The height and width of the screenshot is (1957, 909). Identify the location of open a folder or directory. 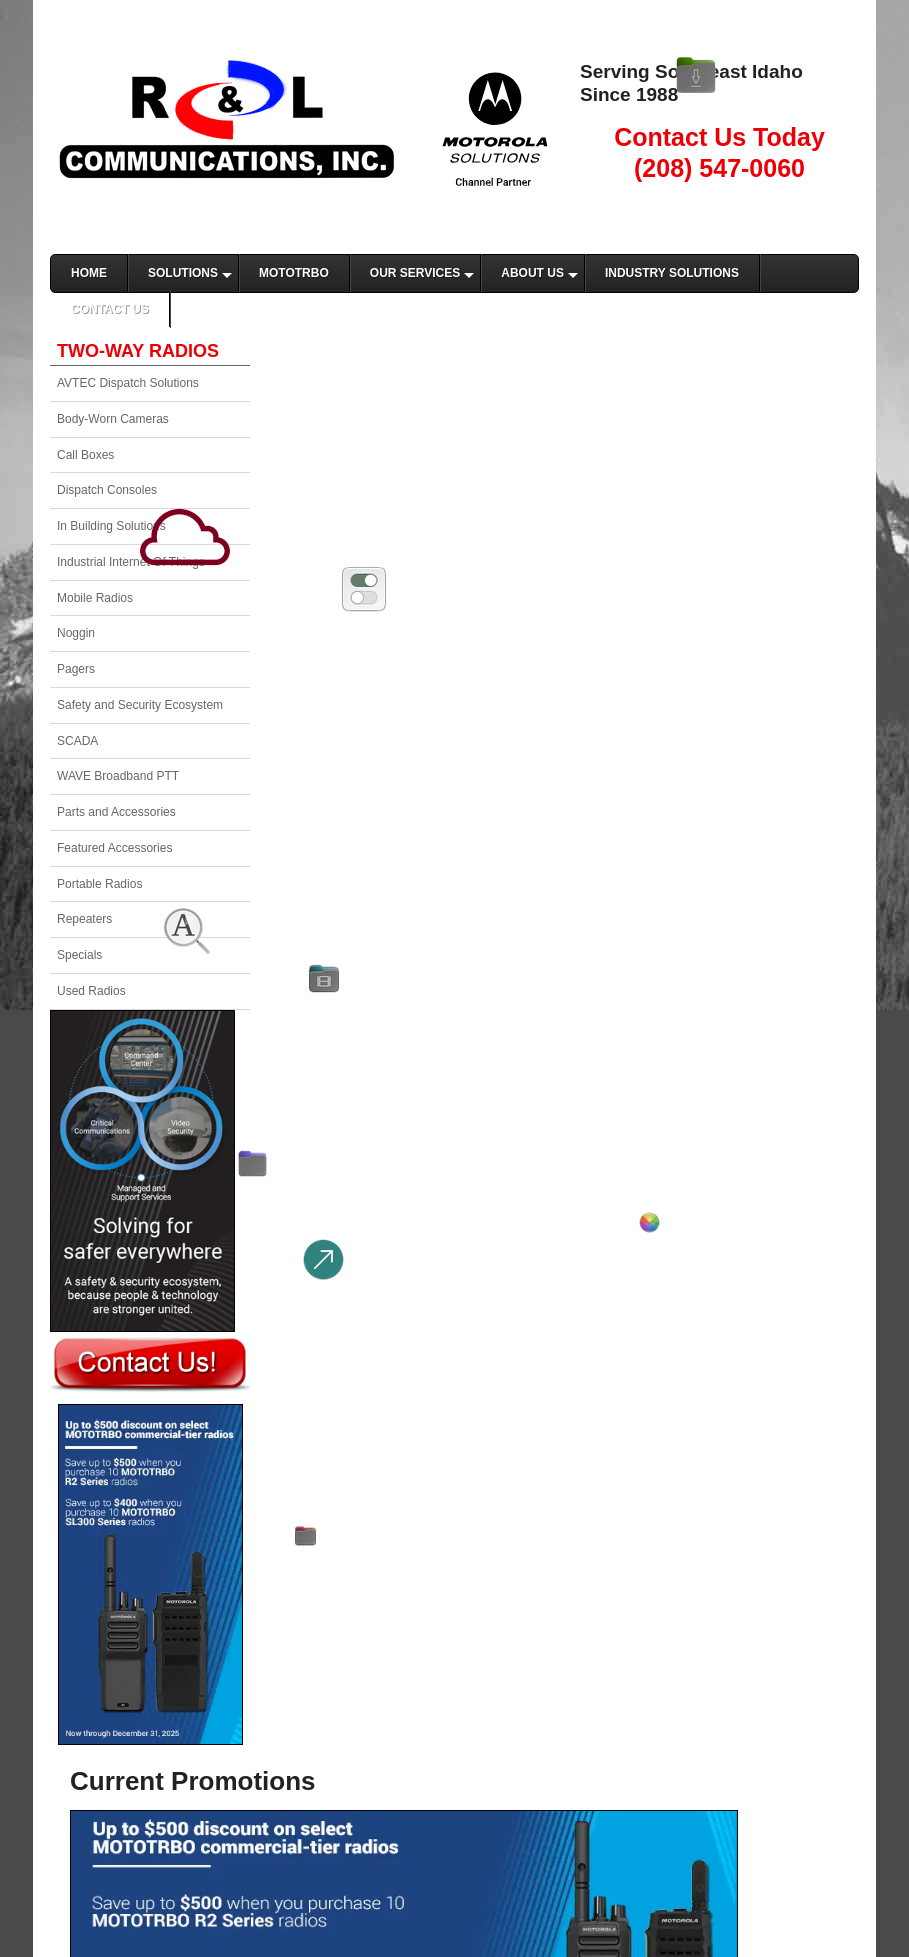
(252, 1163).